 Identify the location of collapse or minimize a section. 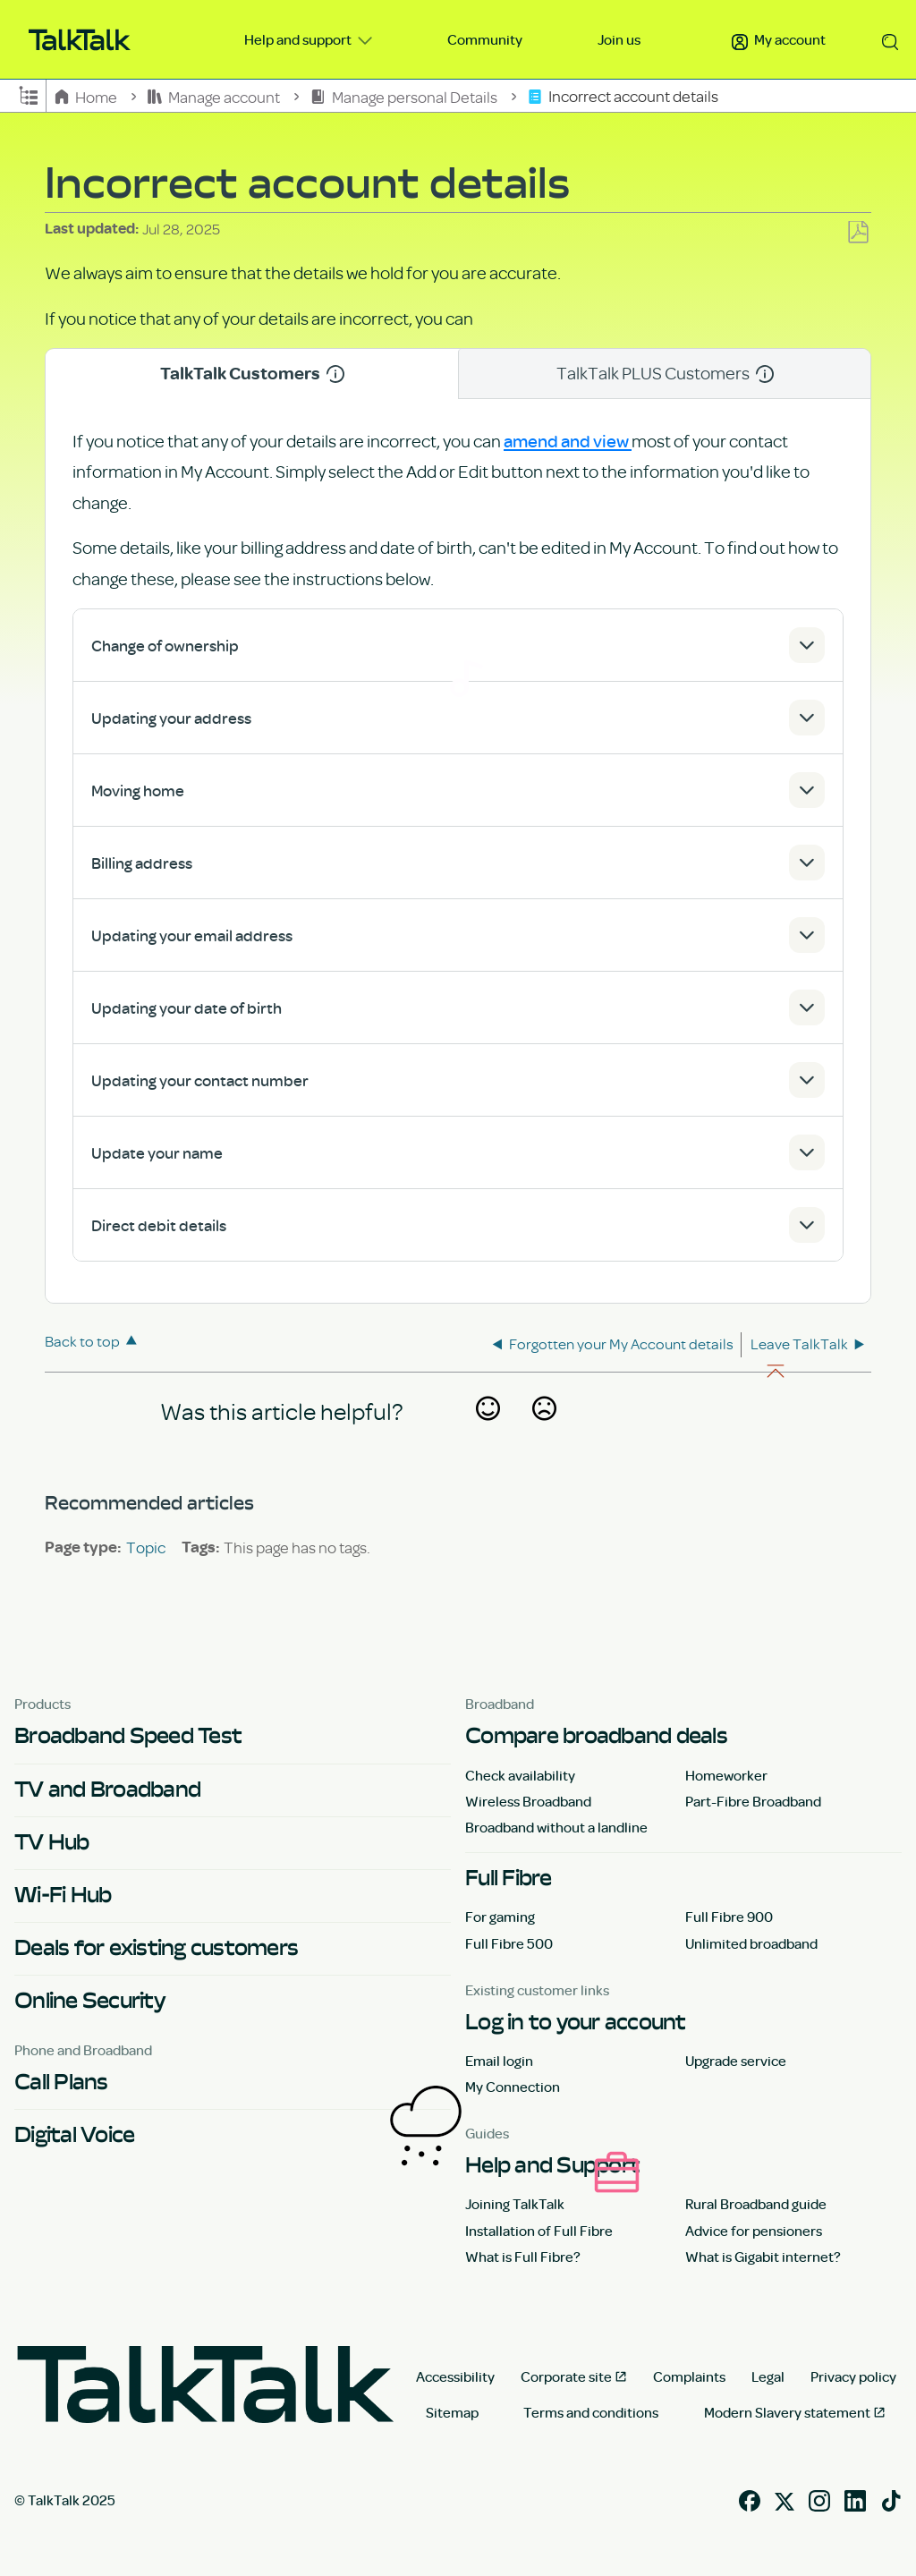
(776, 1371).